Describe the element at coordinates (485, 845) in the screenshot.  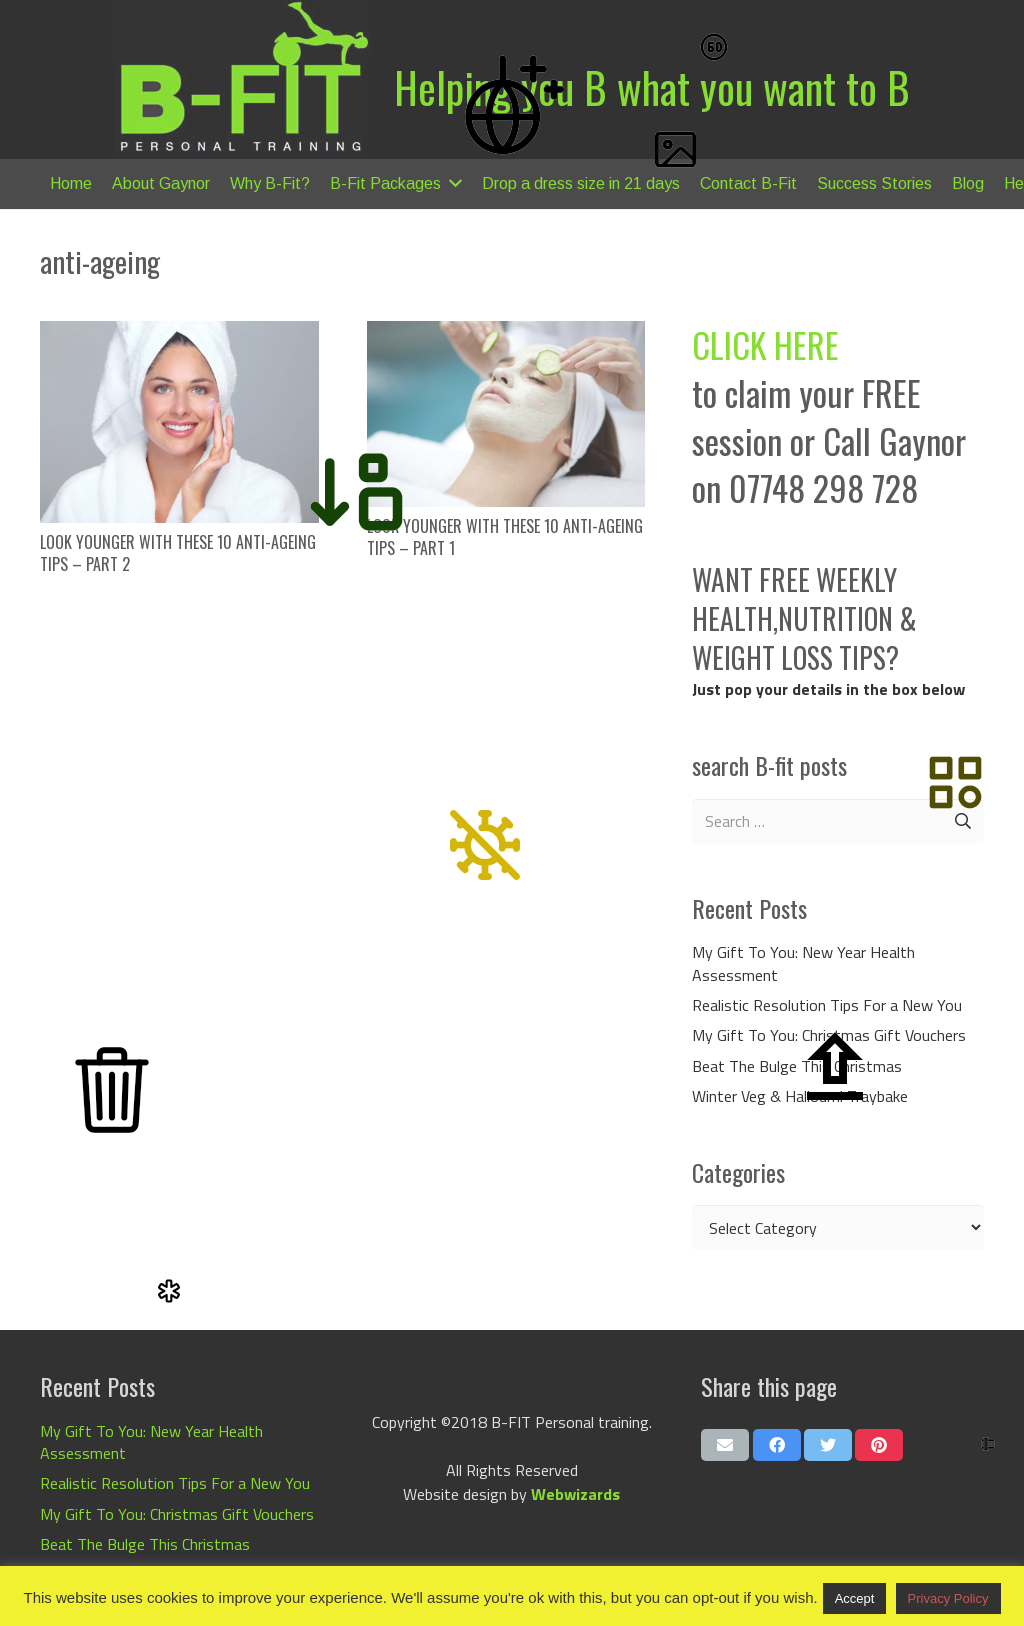
I see `virus protection enabled or threat neutralized` at that location.